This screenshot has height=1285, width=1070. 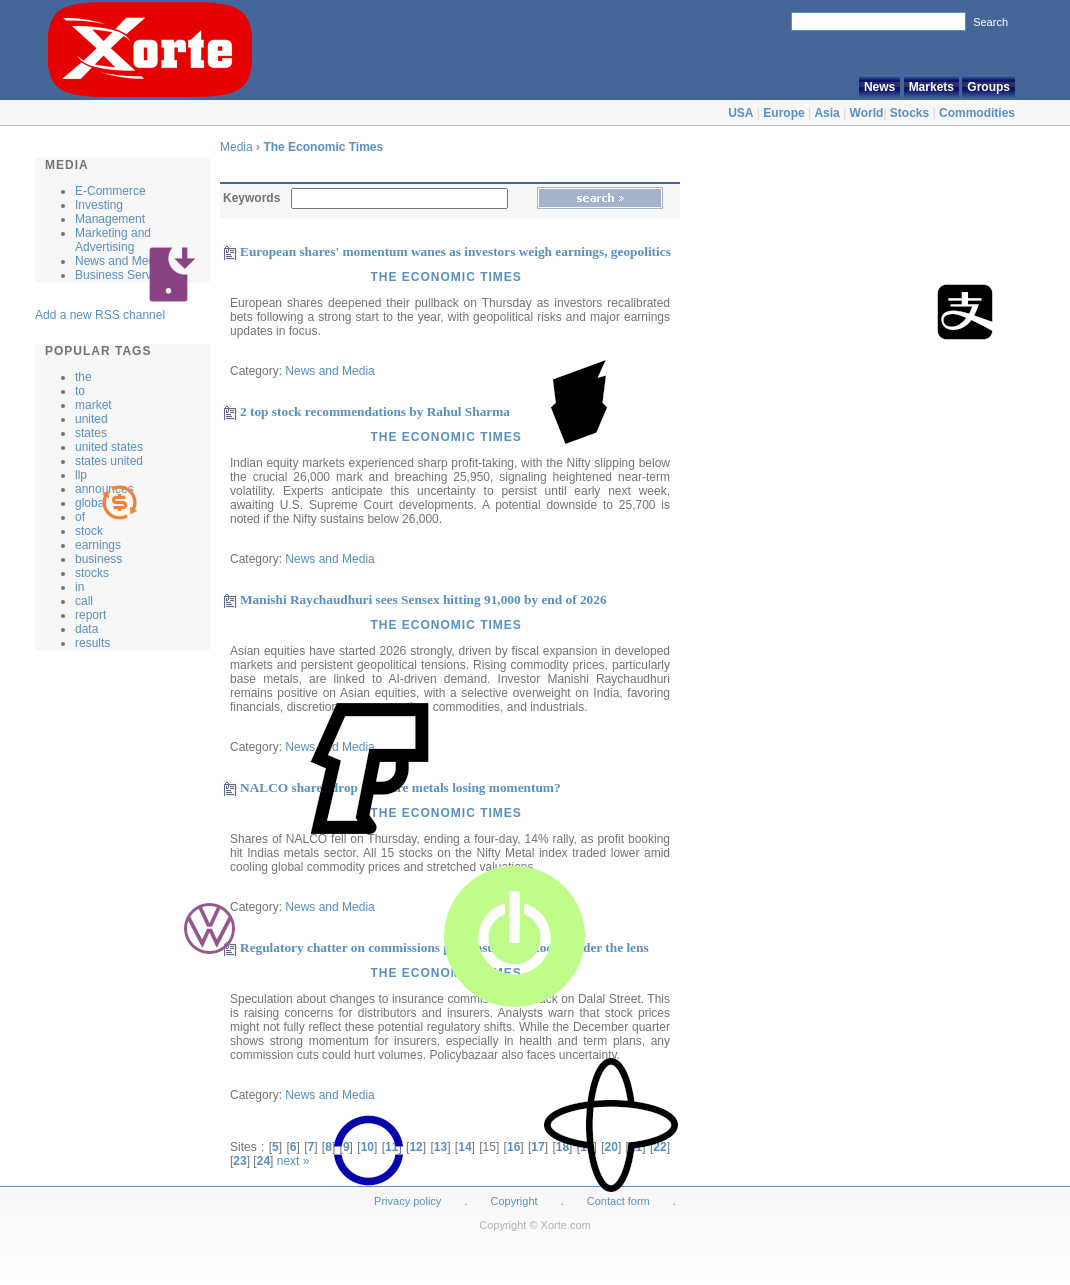 I want to click on volkswagen brand logo, so click(x=209, y=928).